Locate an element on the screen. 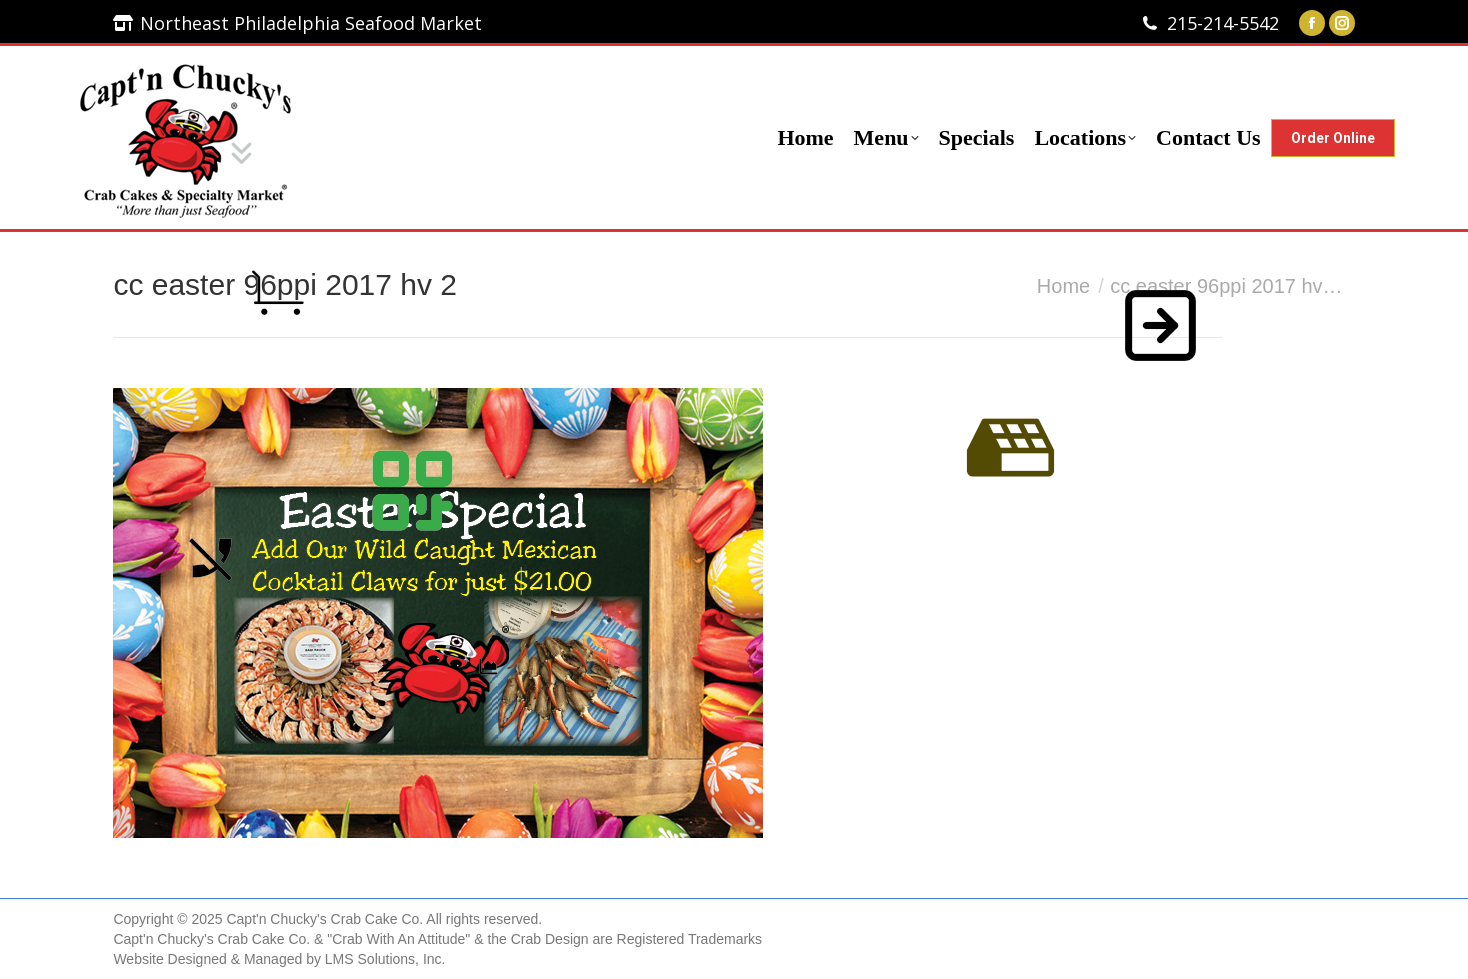 The image size is (1468, 979). access solar panel settings is located at coordinates (1010, 450).